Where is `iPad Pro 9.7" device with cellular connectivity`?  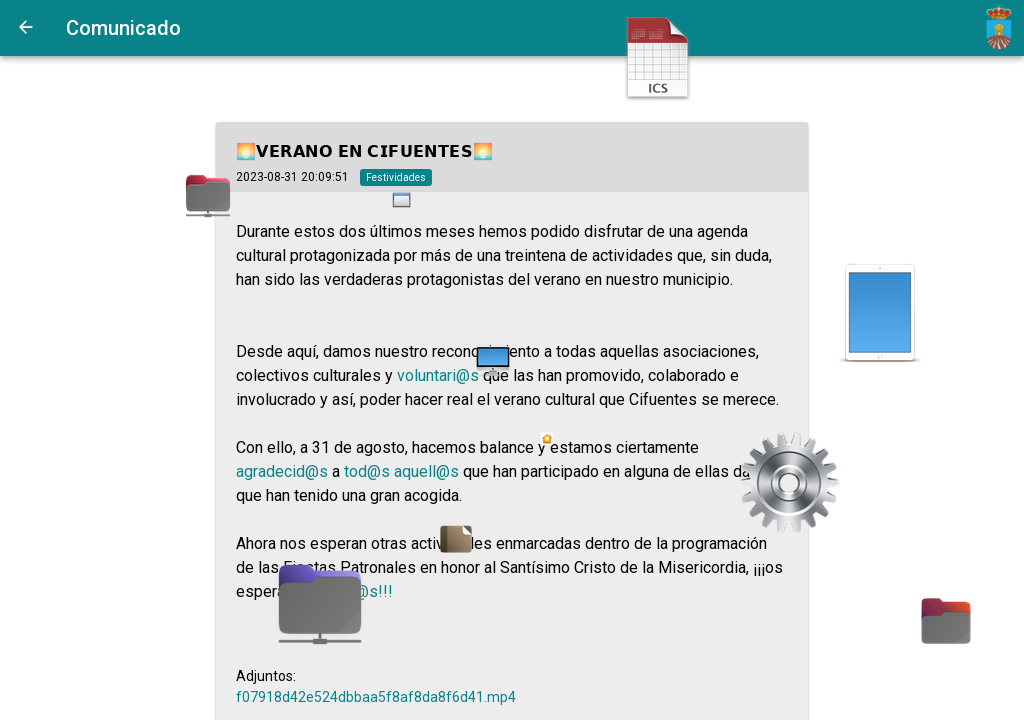
iPad Pro 9.7" device with cellular connectivity is located at coordinates (880, 312).